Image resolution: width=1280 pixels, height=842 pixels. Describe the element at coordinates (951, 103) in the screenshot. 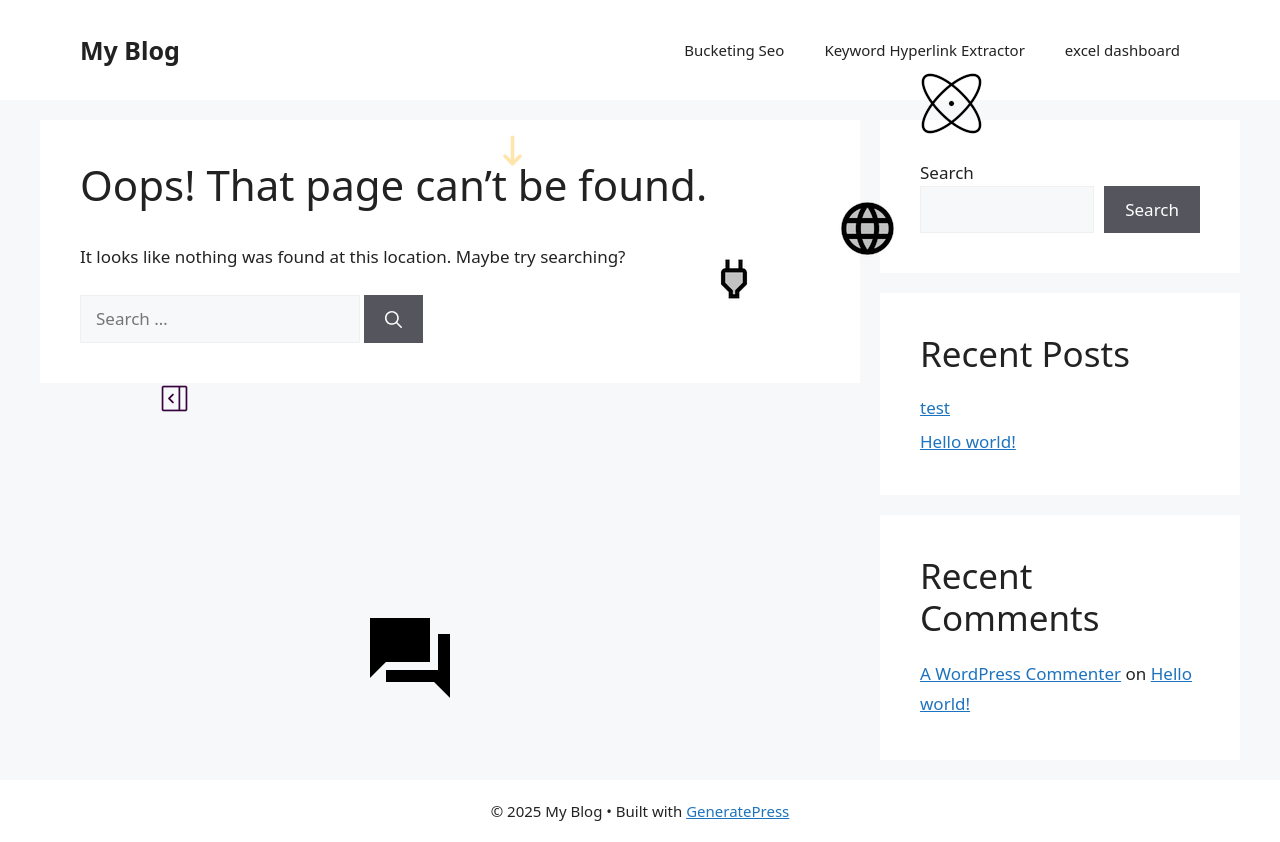

I see `access science or chemistry features` at that location.